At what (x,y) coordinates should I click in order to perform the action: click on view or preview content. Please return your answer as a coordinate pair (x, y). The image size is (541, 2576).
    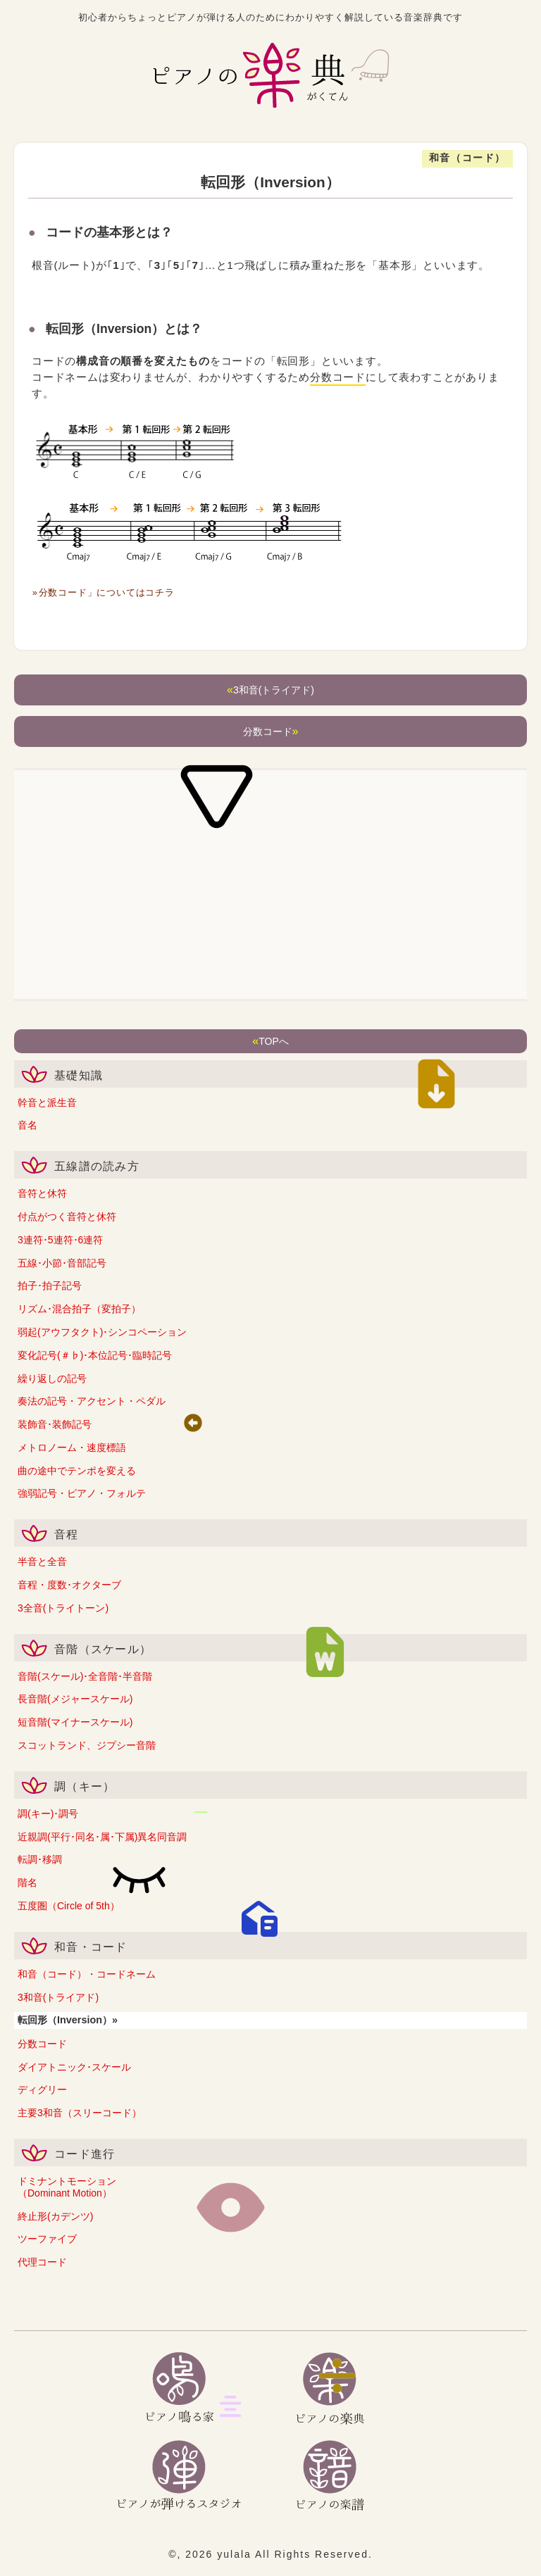
    Looking at the image, I should click on (230, 2207).